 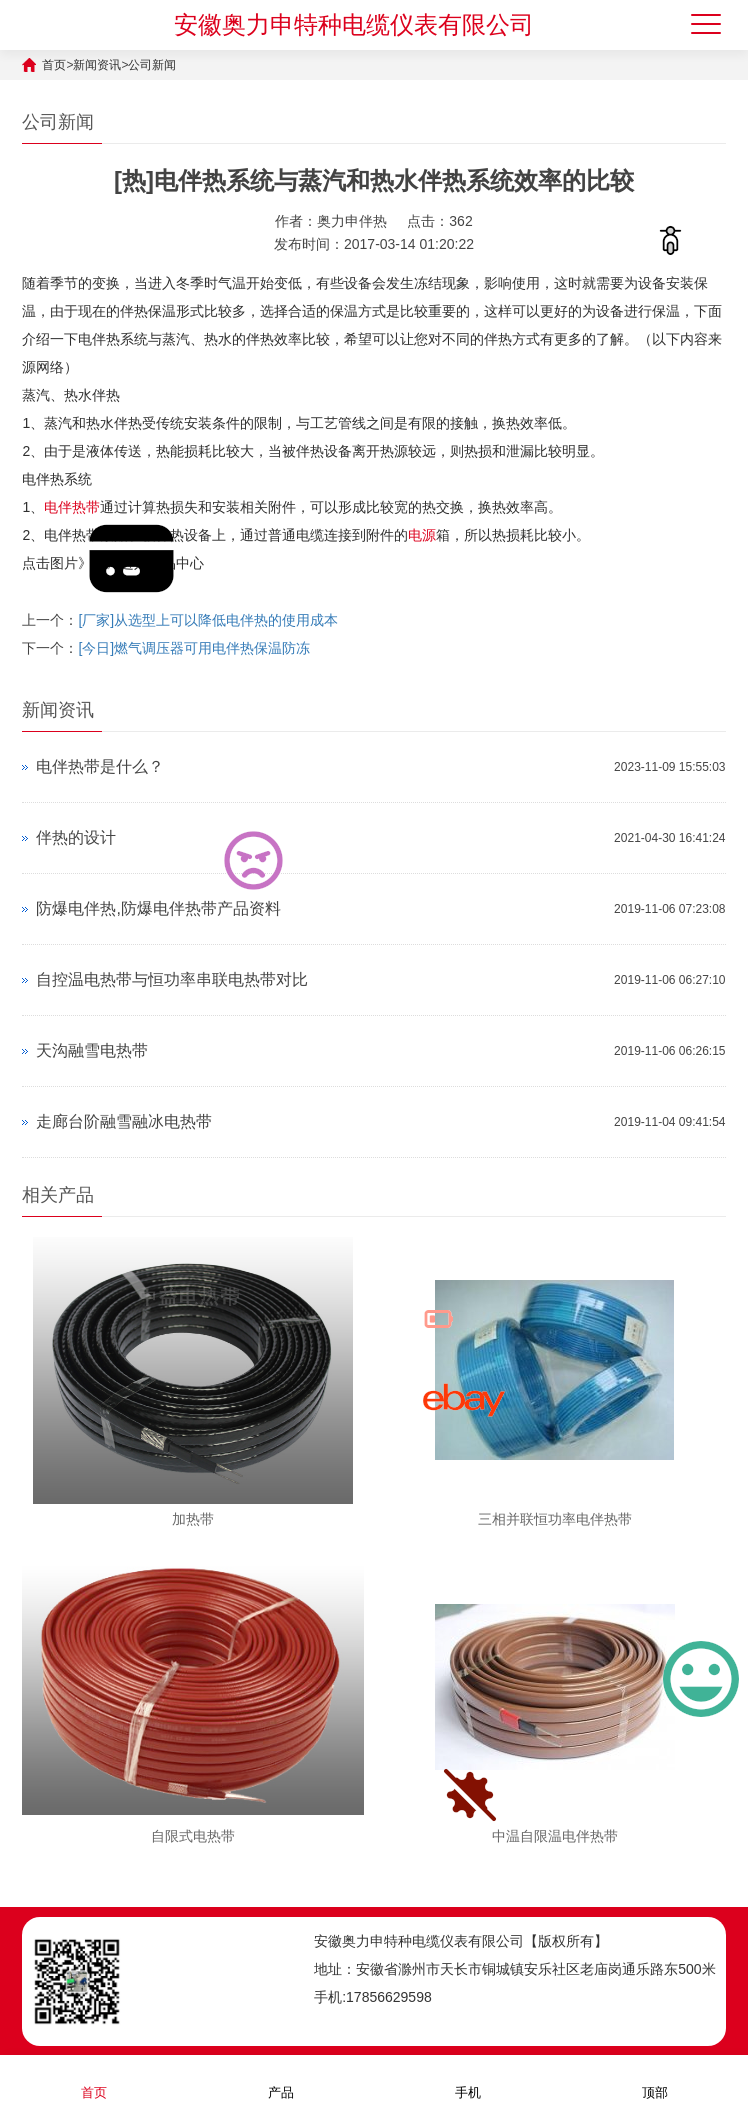 What do you see at coordinates (131, 558) in the screenshot?
I see `manage payment methods` at bounding box center [131, 558].